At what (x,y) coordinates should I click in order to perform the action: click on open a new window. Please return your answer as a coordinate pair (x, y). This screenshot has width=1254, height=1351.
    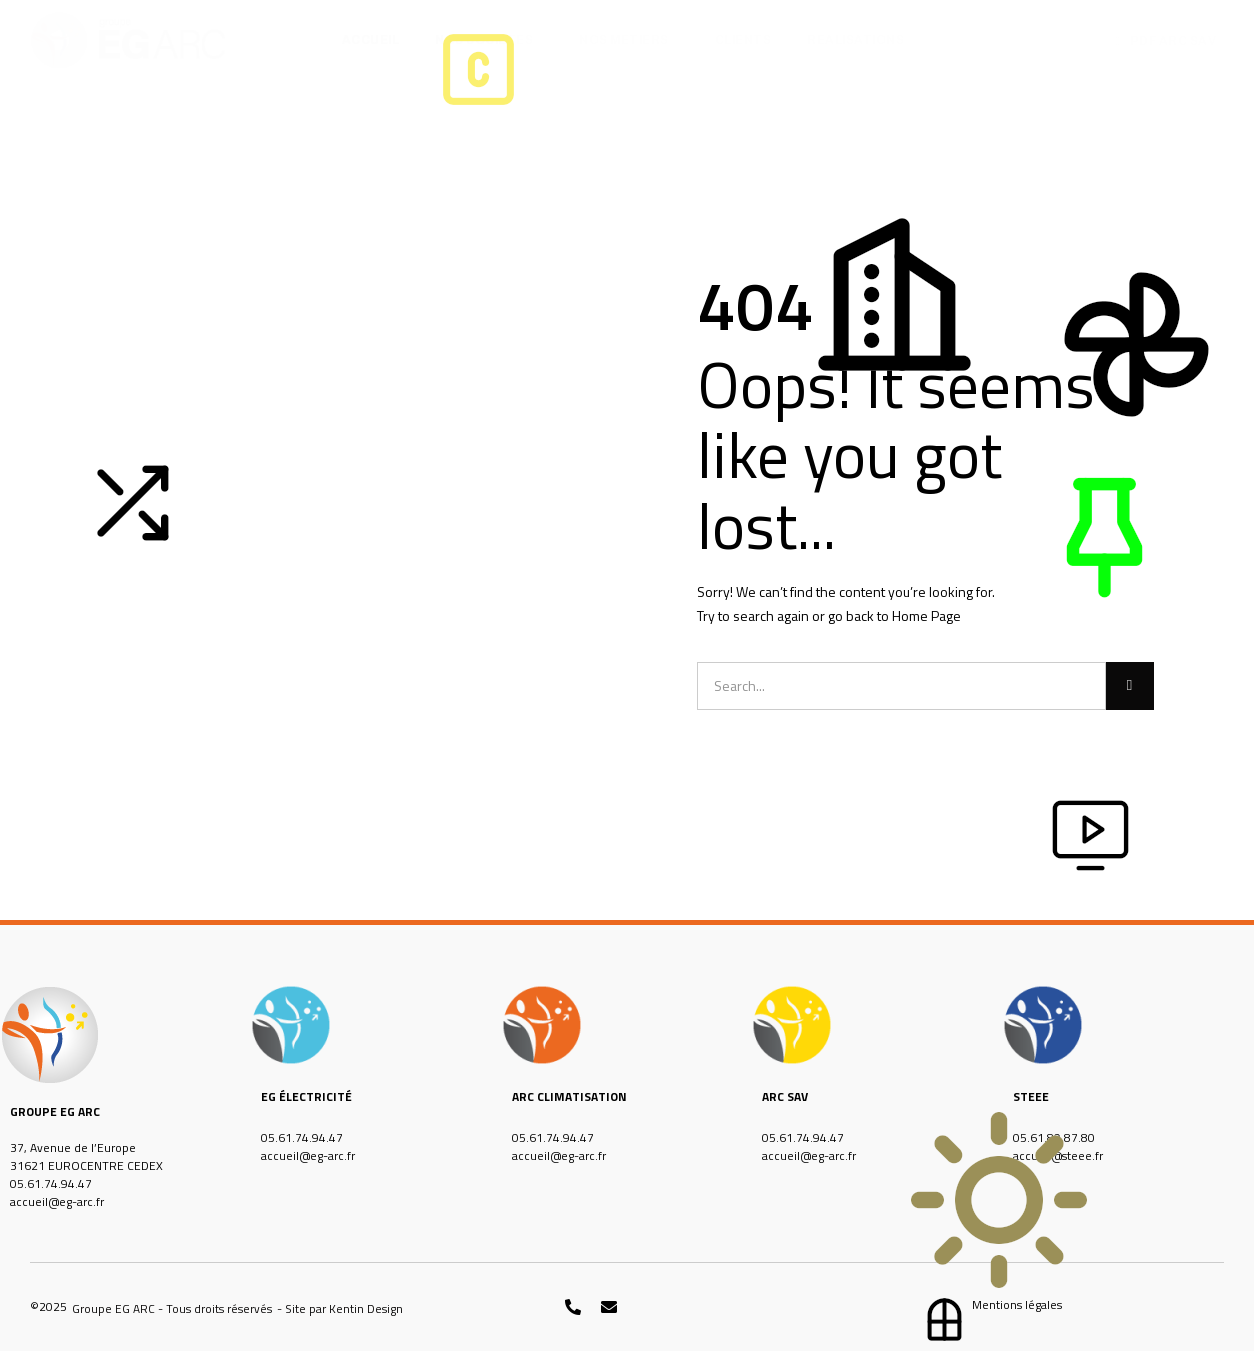
    Looking at the image, I should click on (944, 1319).